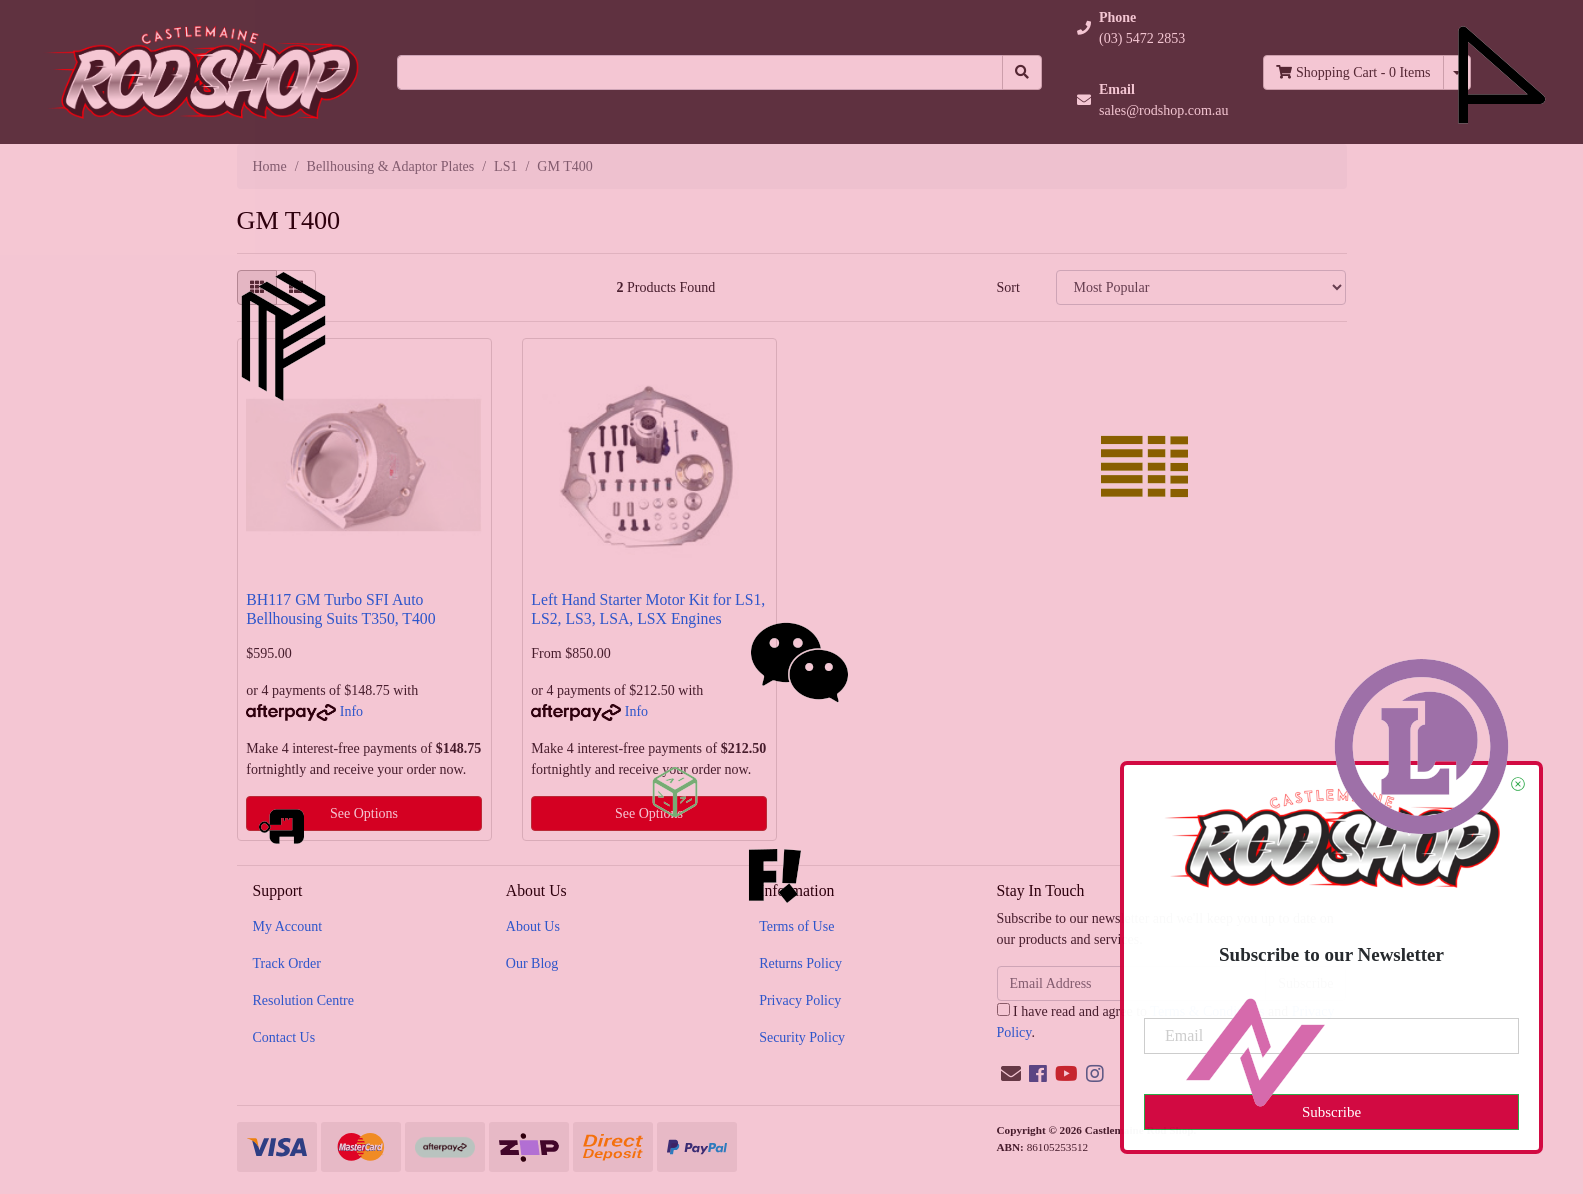 The image size is (1583, 1194). Describe the element at coordinates (1144, 466) in the screenshot. I see `visit server fault community` at that location.